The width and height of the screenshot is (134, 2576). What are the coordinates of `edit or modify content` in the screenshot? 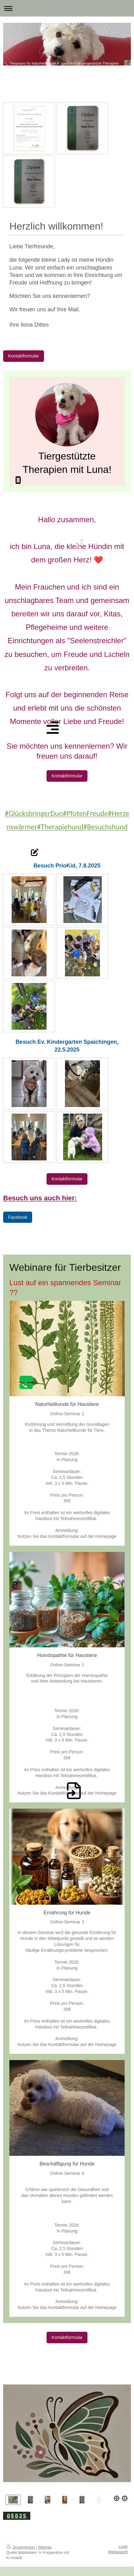 It's located at (35, 852).